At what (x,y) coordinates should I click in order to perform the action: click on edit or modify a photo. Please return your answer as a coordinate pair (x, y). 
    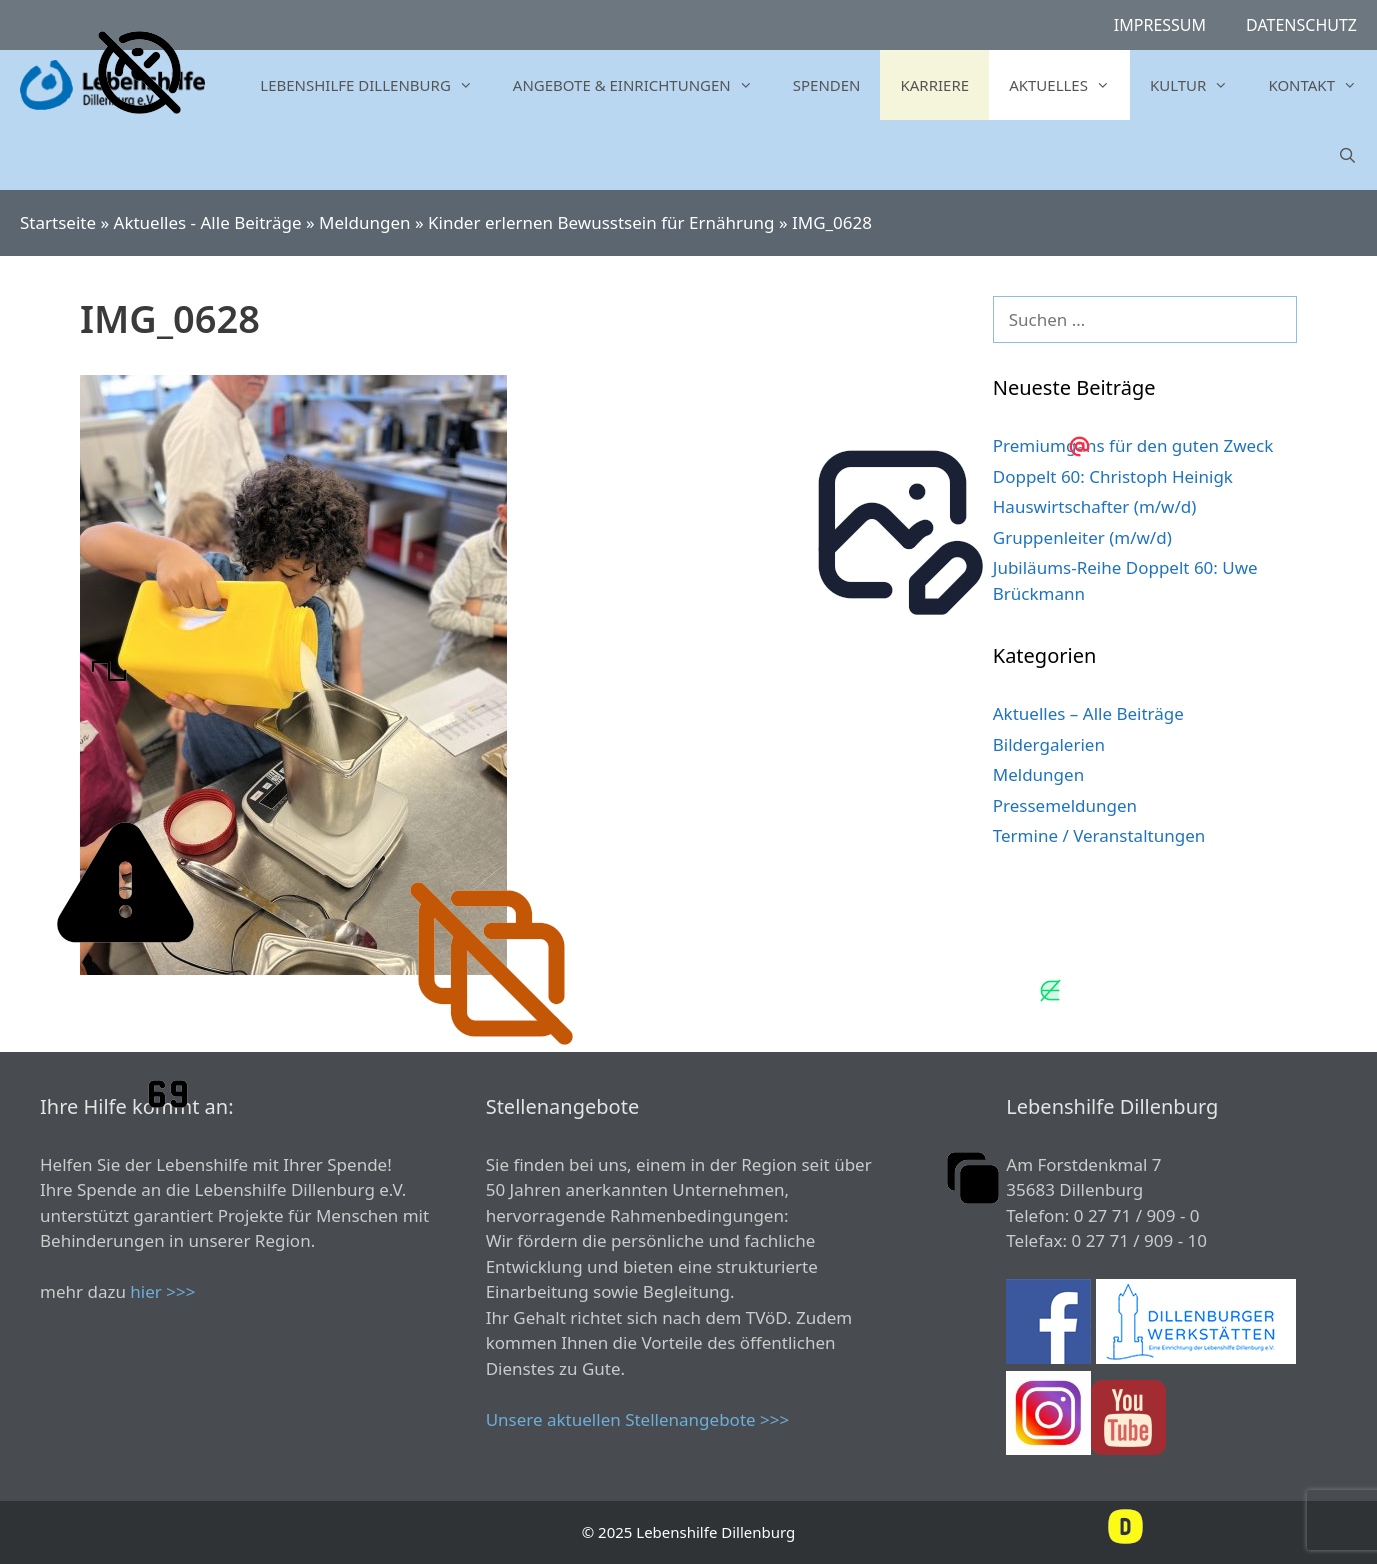
    Looking at the image, I should click on (892, 524).